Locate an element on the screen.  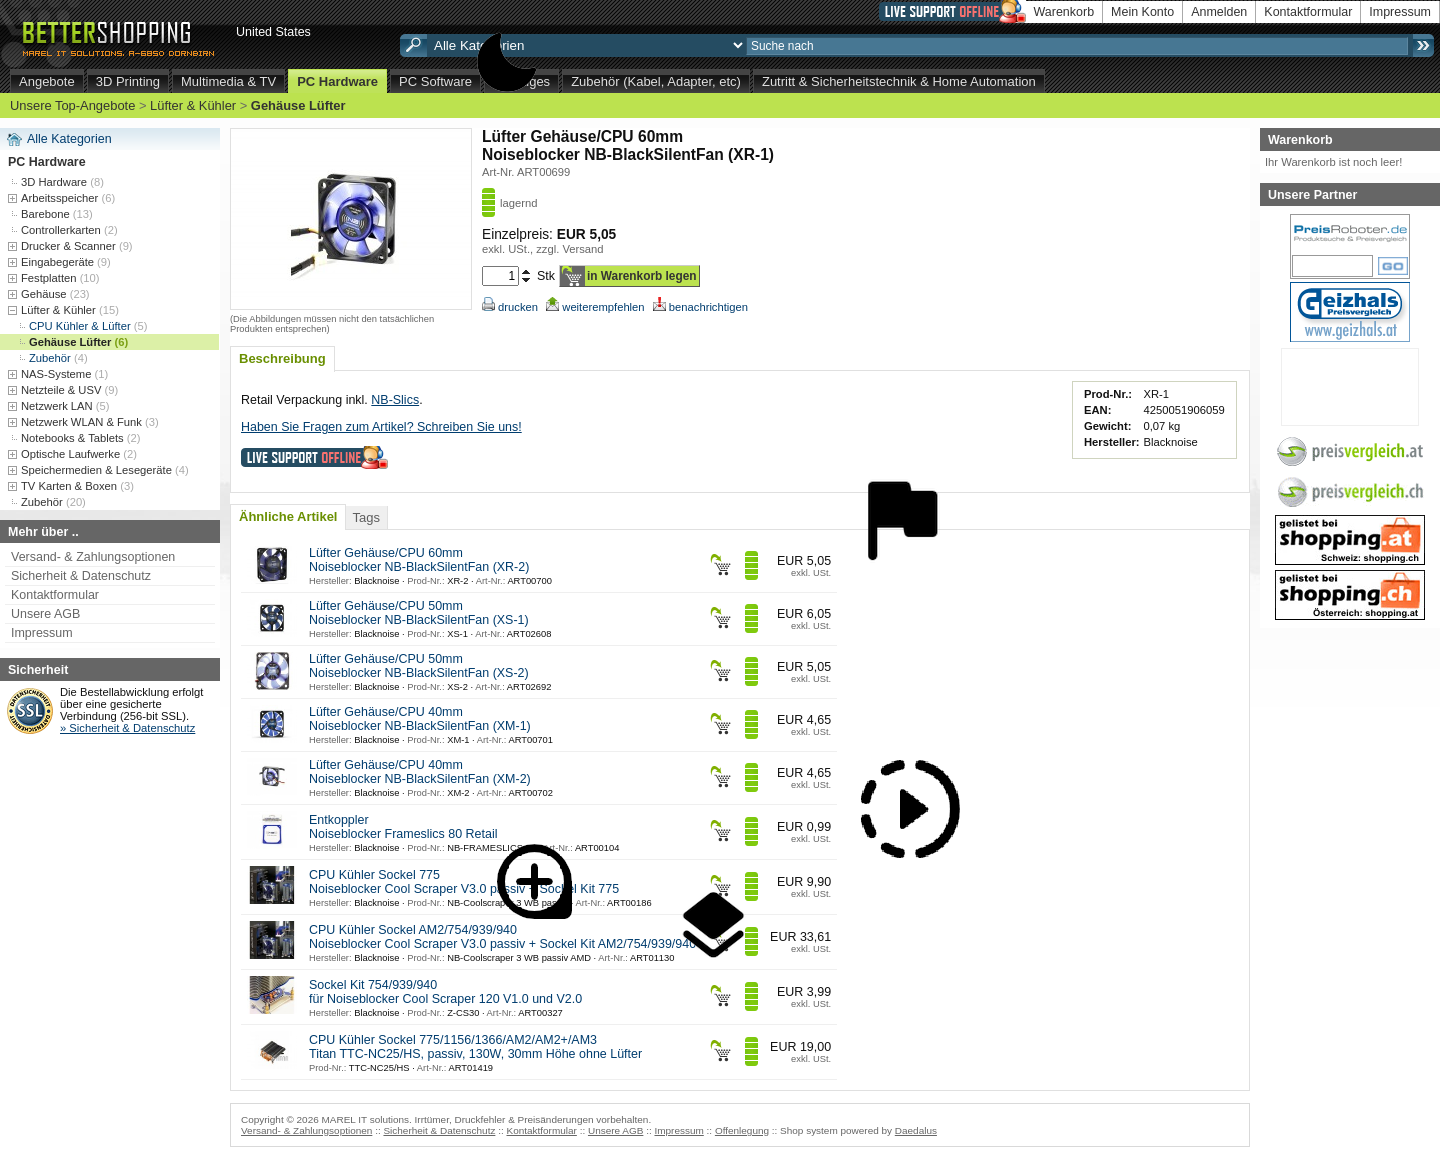
enable slow motion video recording is located at coordinates (910, 809).